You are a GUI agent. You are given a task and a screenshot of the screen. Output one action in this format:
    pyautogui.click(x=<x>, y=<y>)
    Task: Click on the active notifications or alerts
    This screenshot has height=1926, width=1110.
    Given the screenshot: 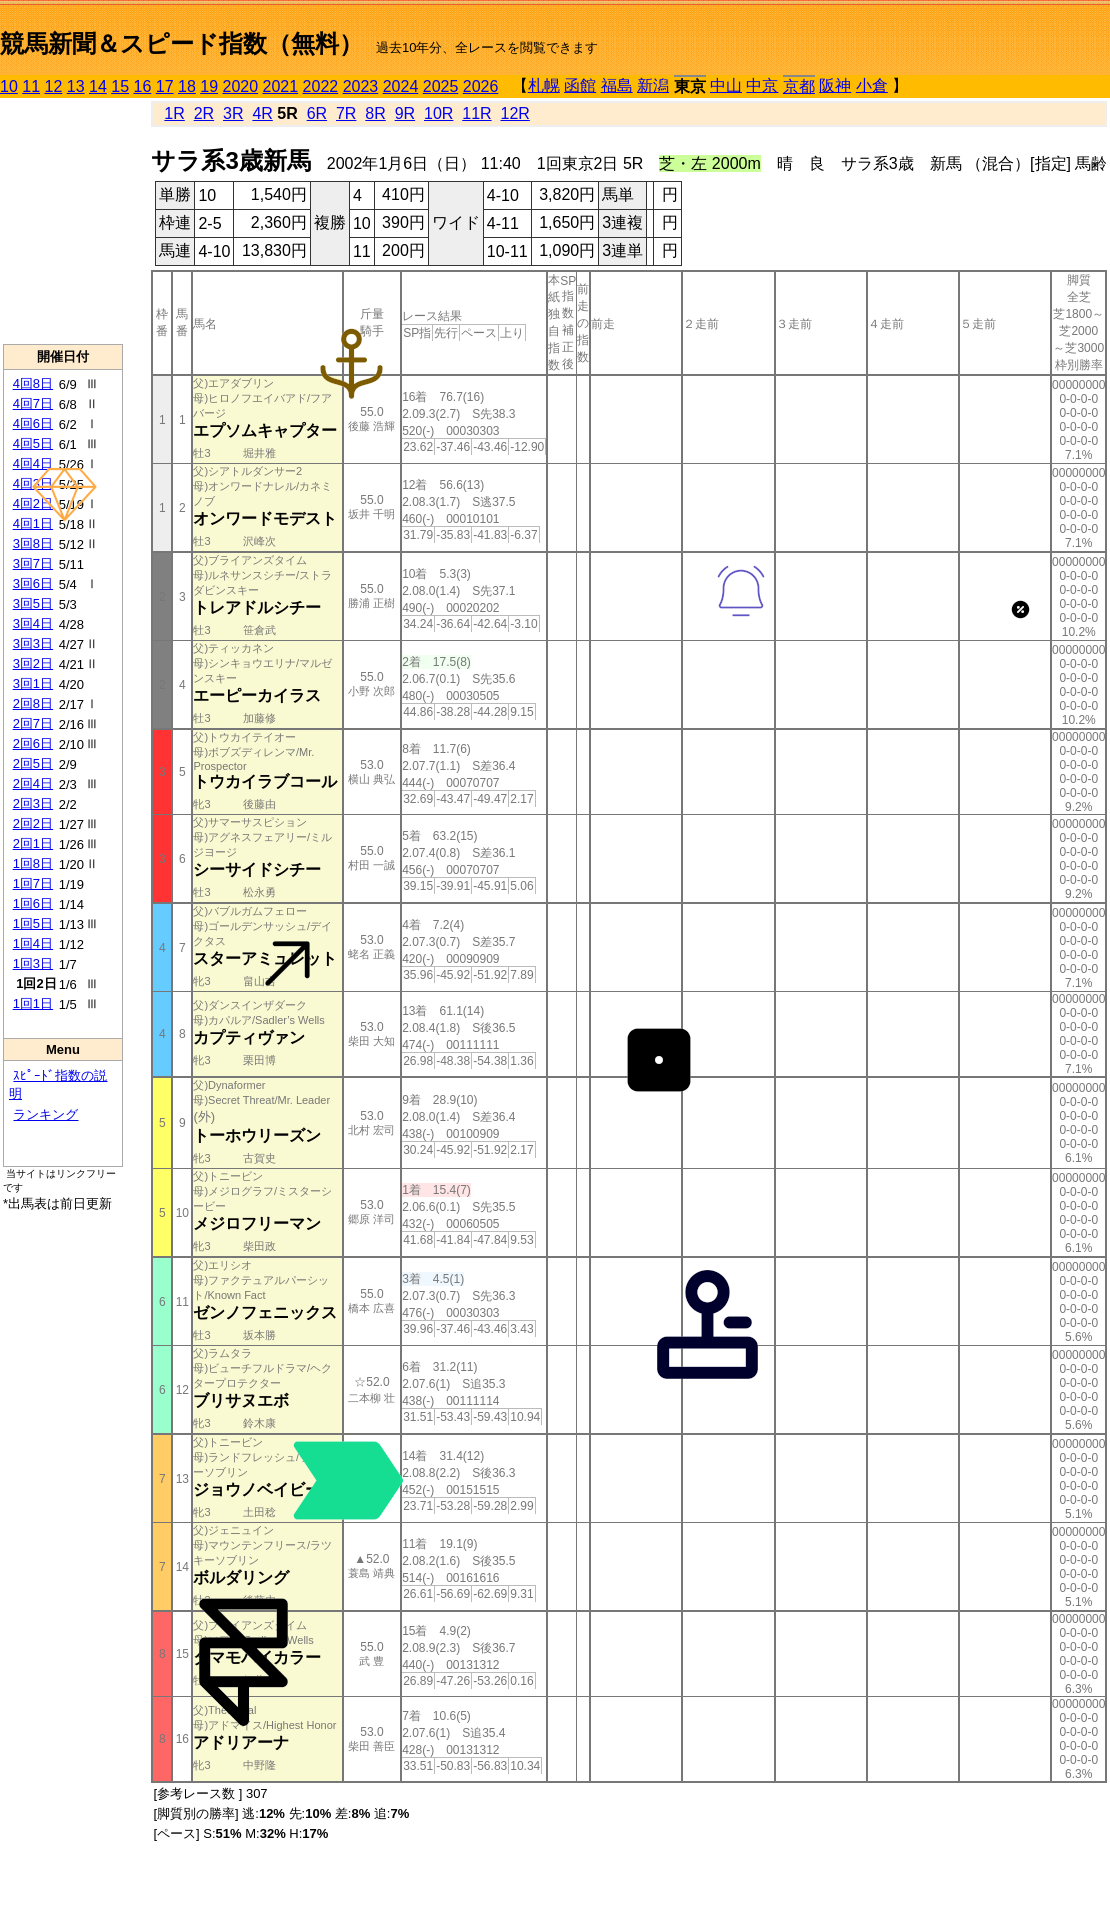 What is the action you would take?
    pyautogui.click(x=741, y=592)
    